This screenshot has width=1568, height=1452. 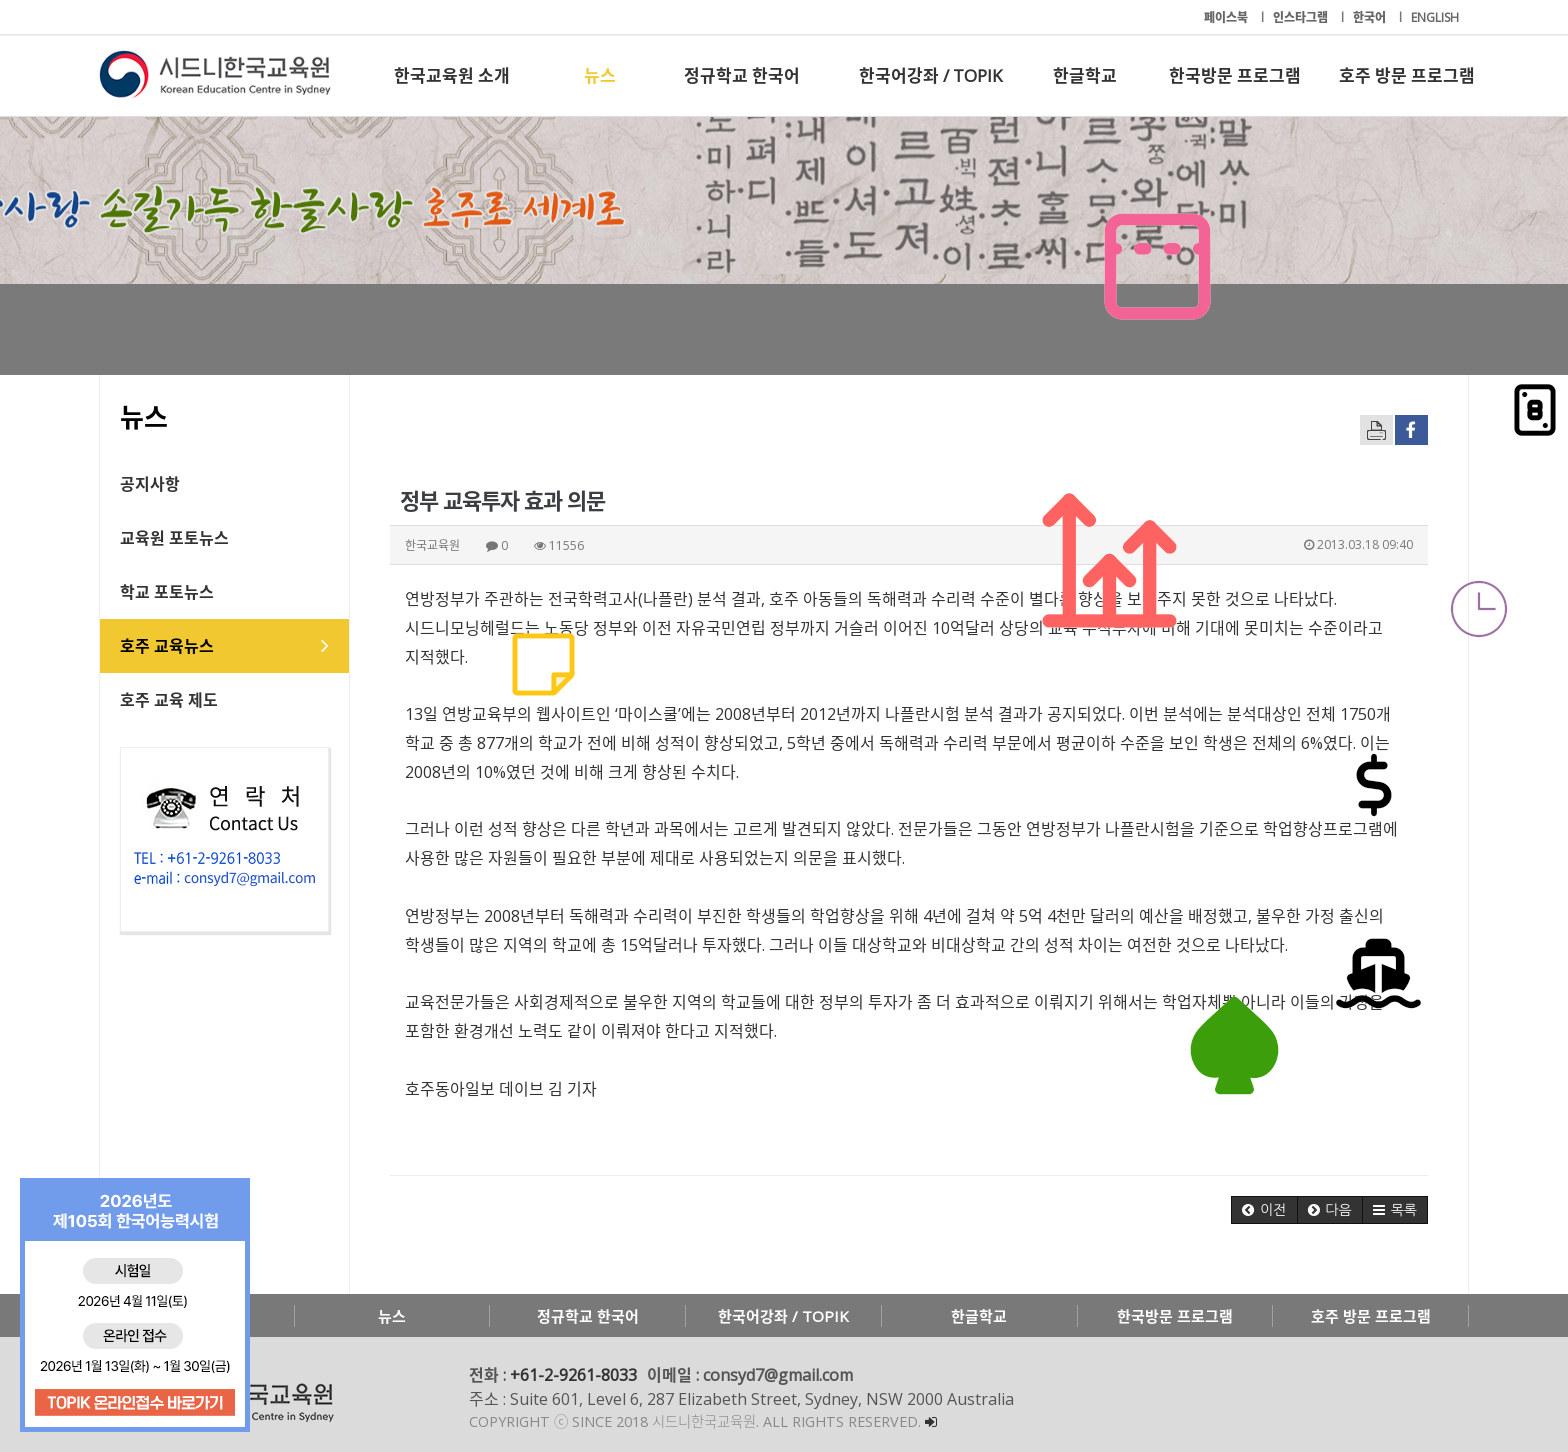 What do you see at coordinates (1234, 1045) in the screenshot?
I see `spade suit symbol for card games` at bounding box center [1234, 1045].